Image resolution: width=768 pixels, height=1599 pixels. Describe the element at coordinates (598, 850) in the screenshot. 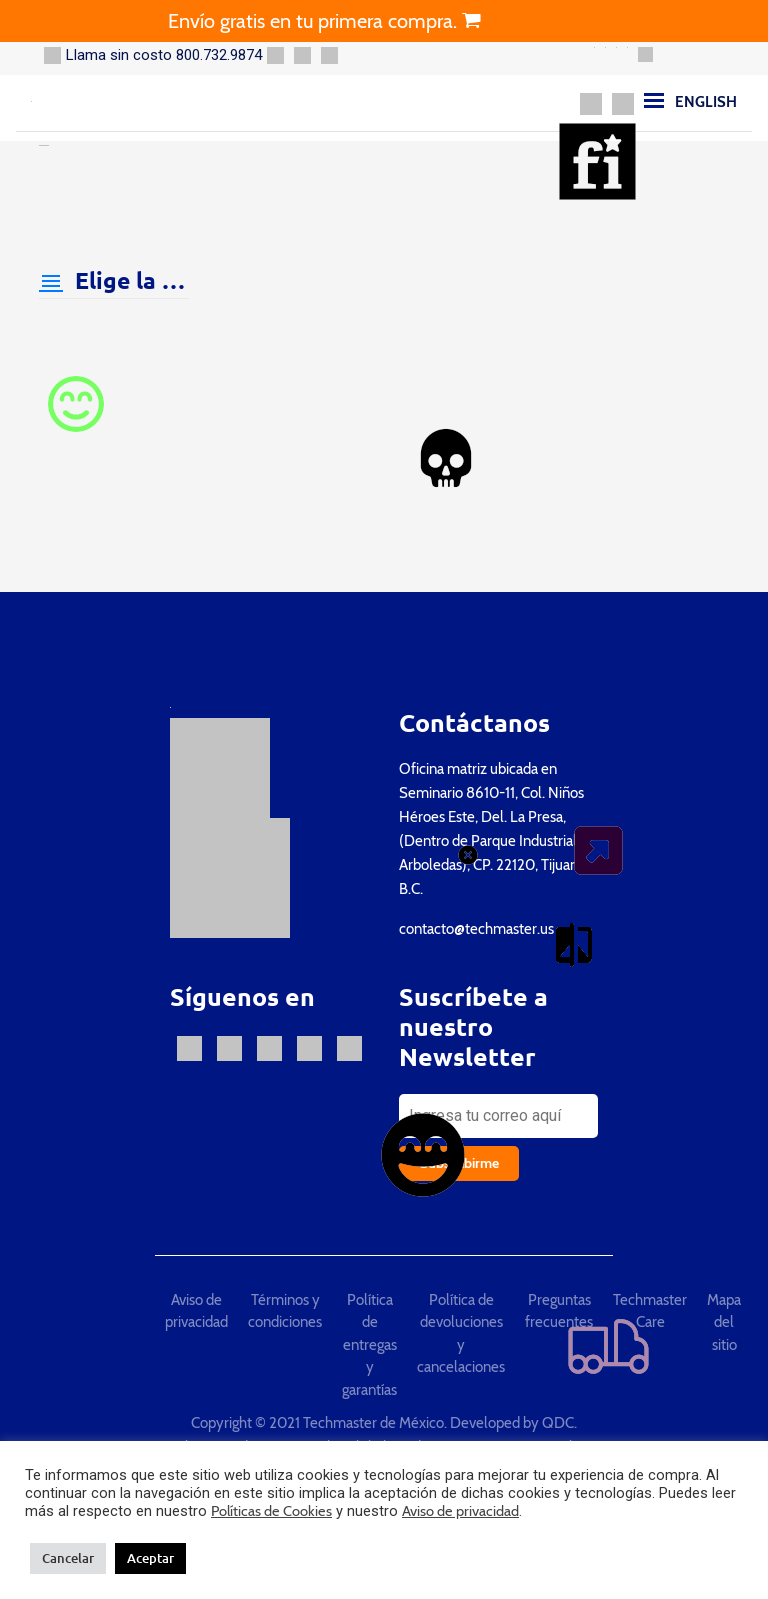

I see `open link in a new window or tab` at that location.